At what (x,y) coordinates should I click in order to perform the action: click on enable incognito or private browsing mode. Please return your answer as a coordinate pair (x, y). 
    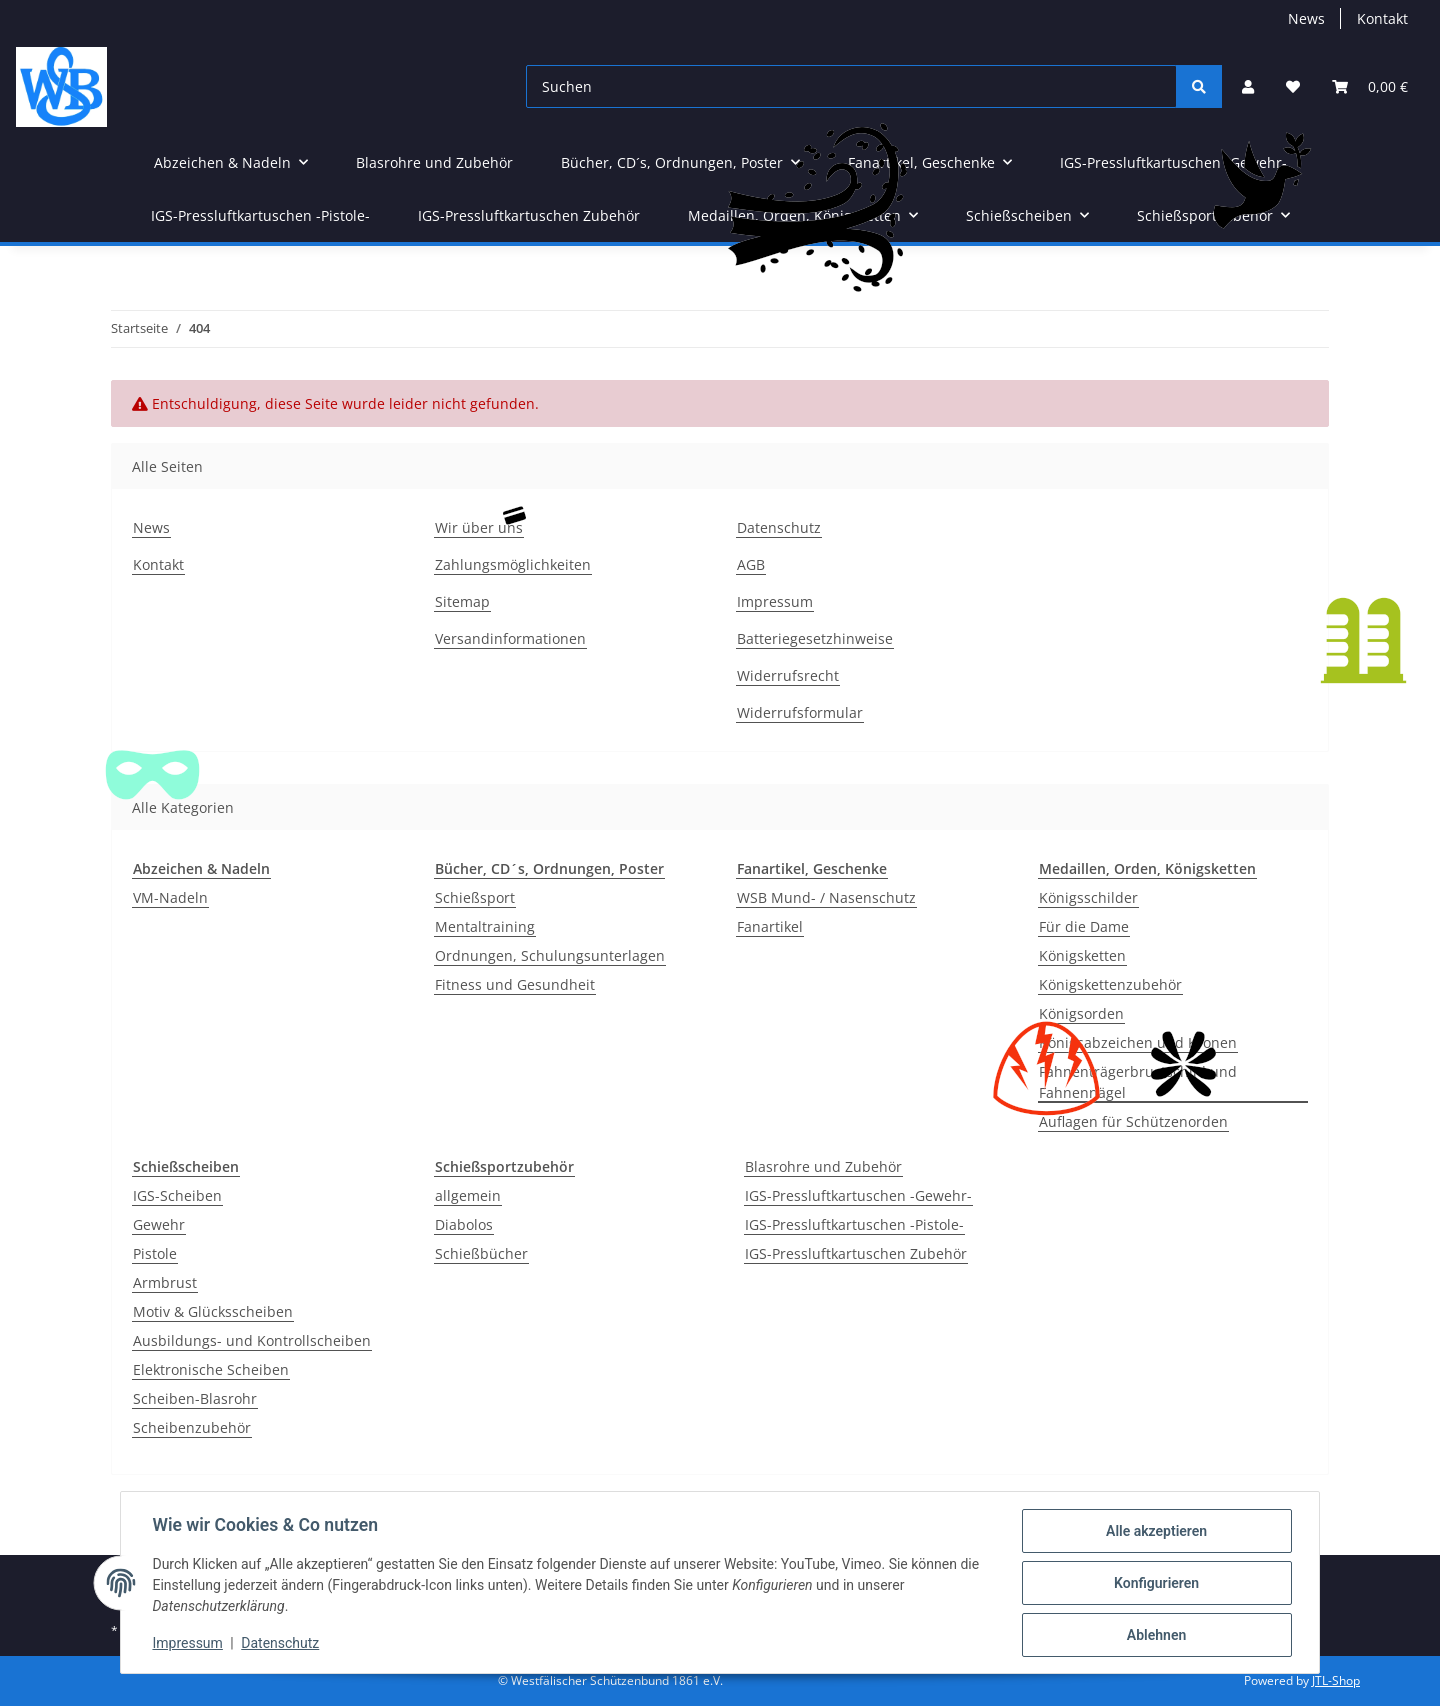
    Looking at the image, I should click on (152, 776).